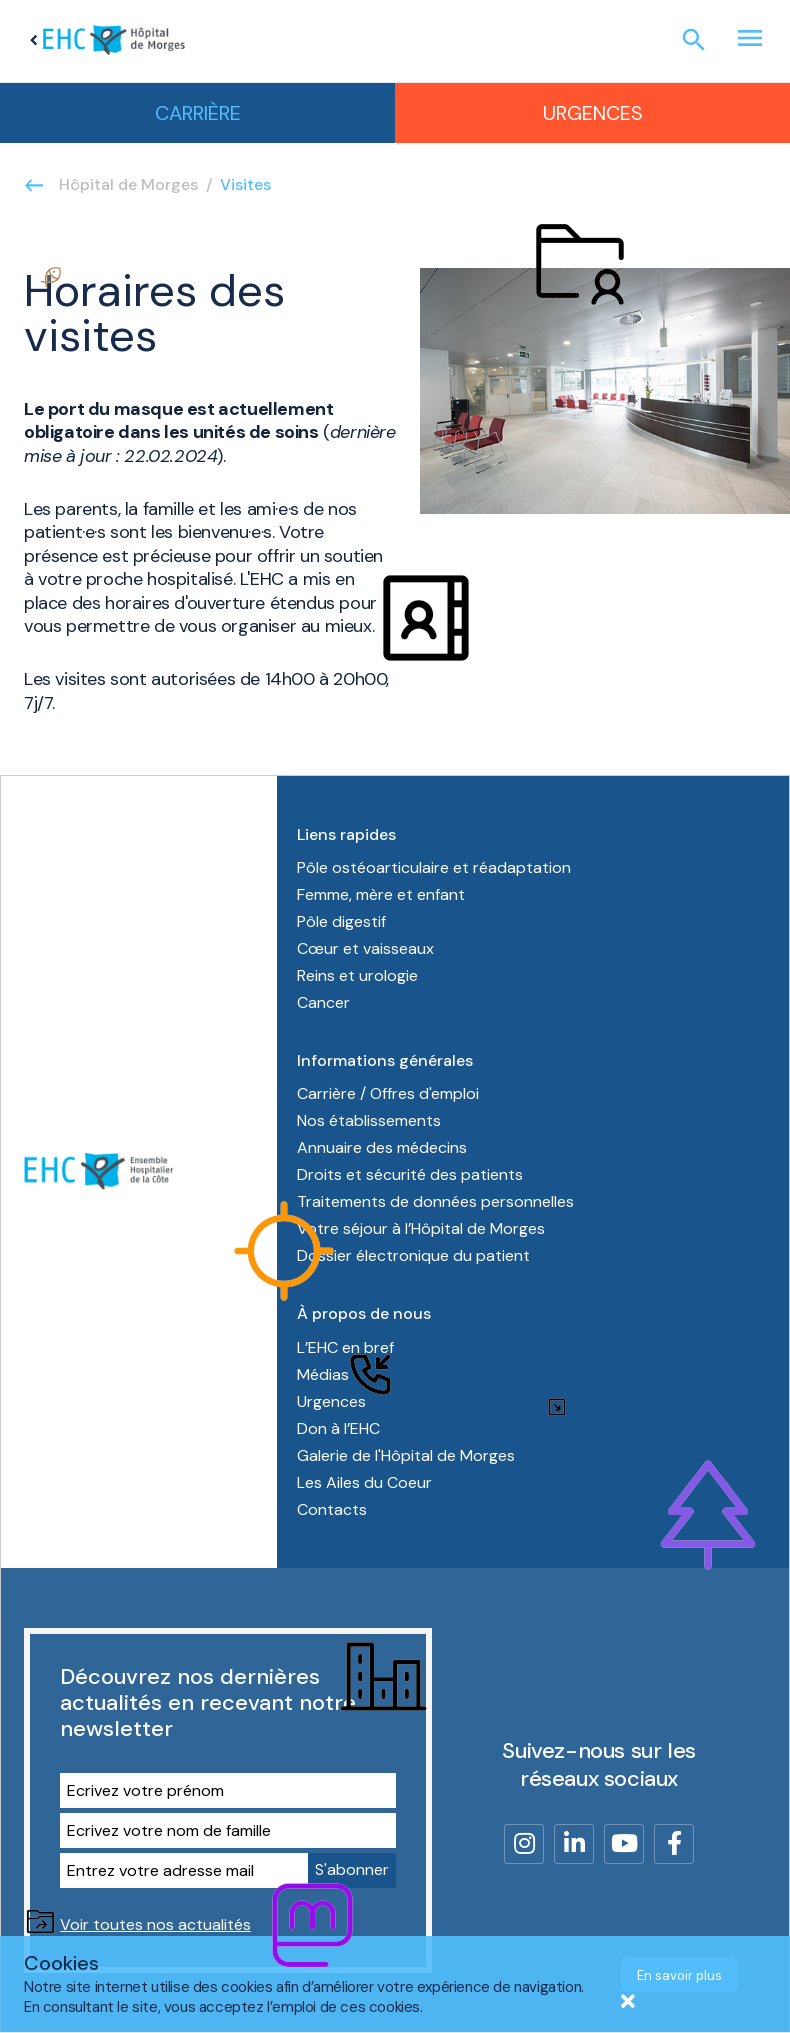  What do you see at coordinates (40, 1921) in the screenshot?
I see `open a linked or shortcut folder` at bounding box center [40, 1921].